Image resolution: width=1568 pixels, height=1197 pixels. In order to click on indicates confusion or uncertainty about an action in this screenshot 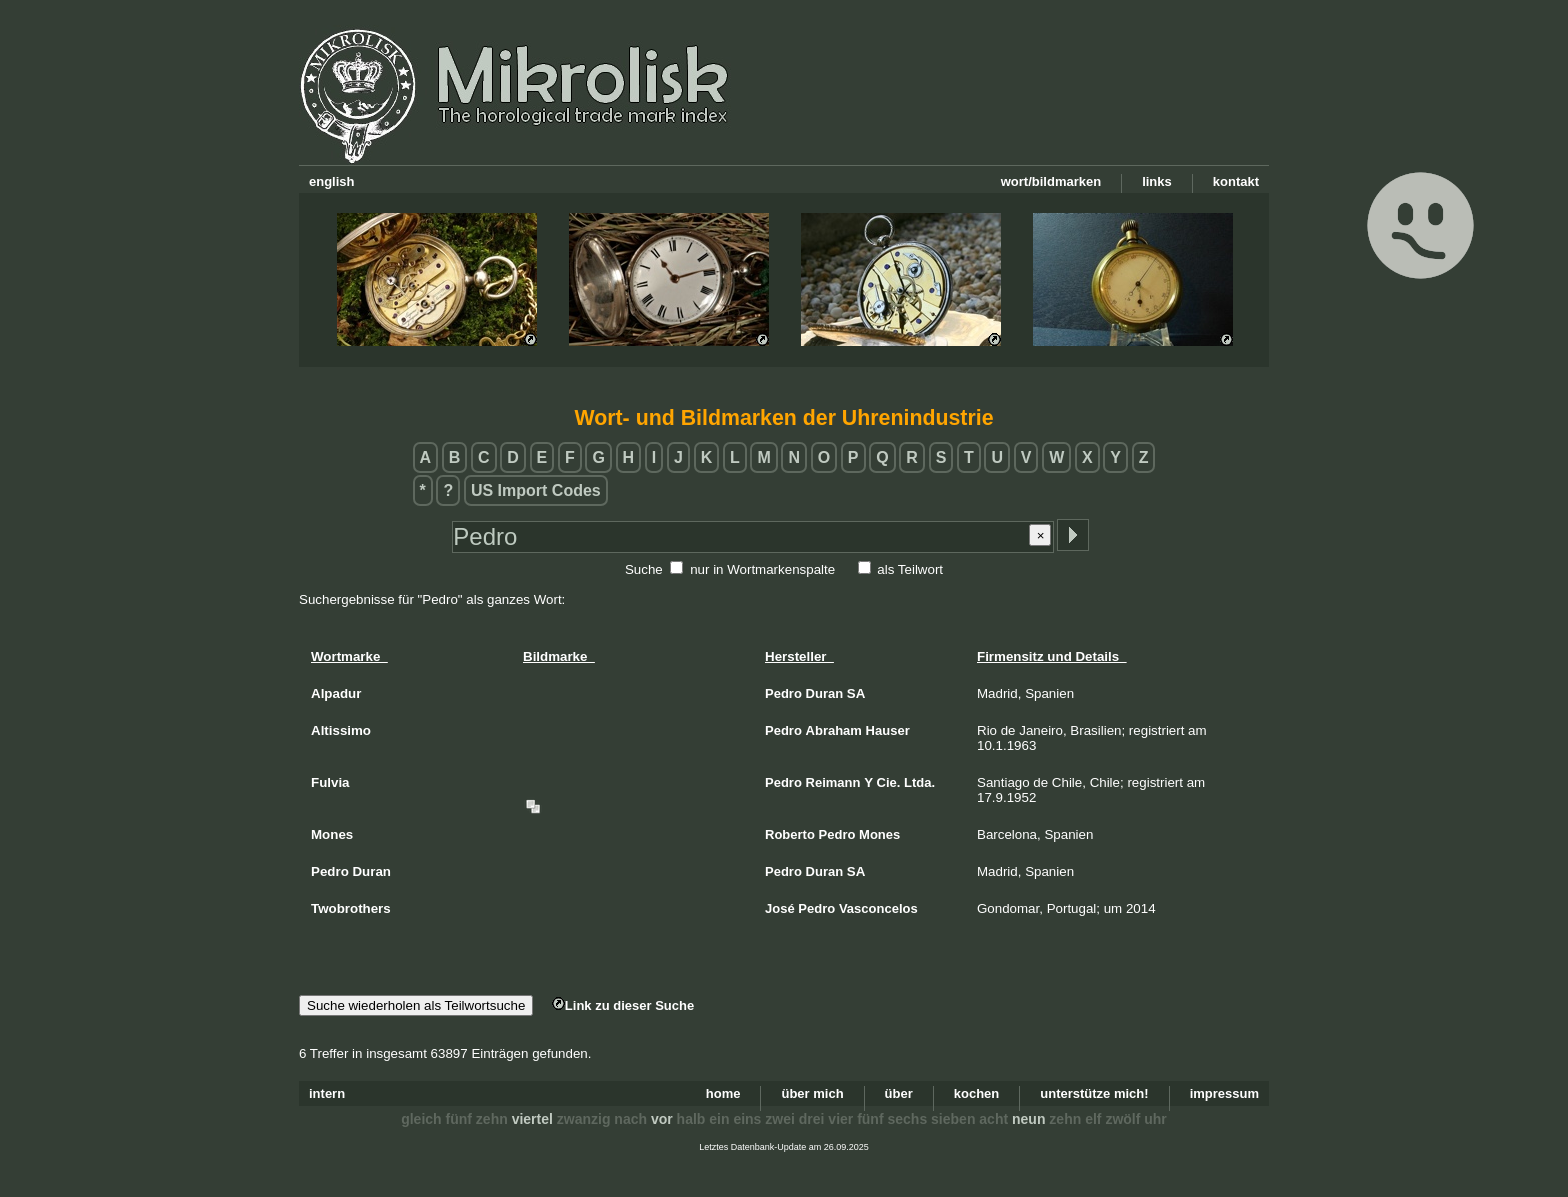, I will do `click(1420, 225)`.